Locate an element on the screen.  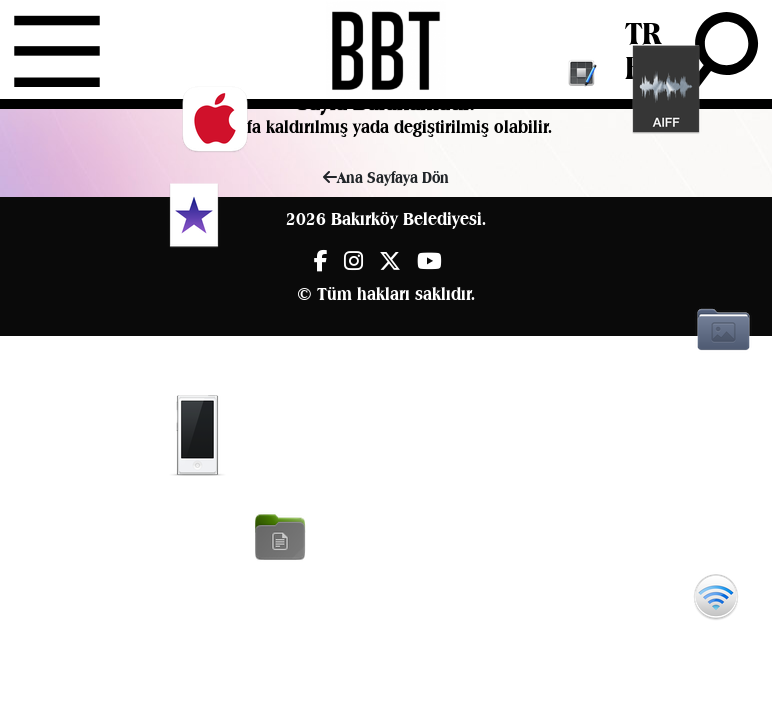
edit or customize assistive control panels is located at coordinates (582, 72).